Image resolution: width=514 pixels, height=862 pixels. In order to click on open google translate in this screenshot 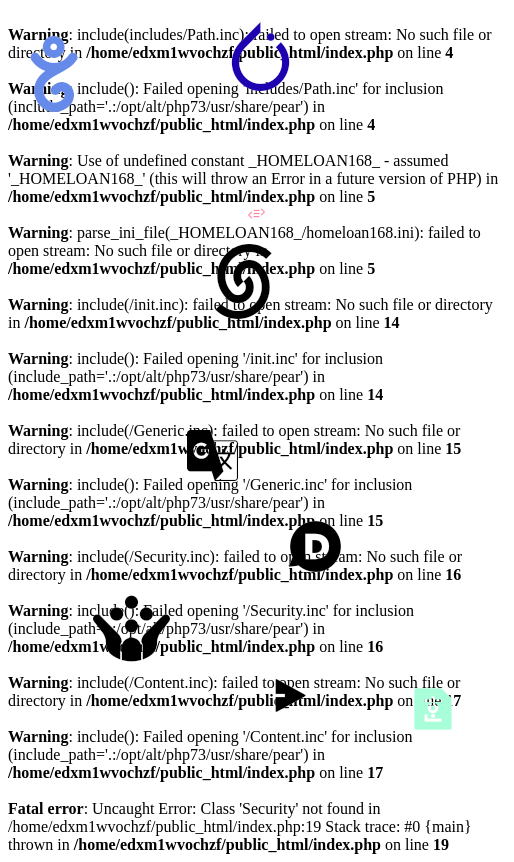, I will do `click(212, 455)`.